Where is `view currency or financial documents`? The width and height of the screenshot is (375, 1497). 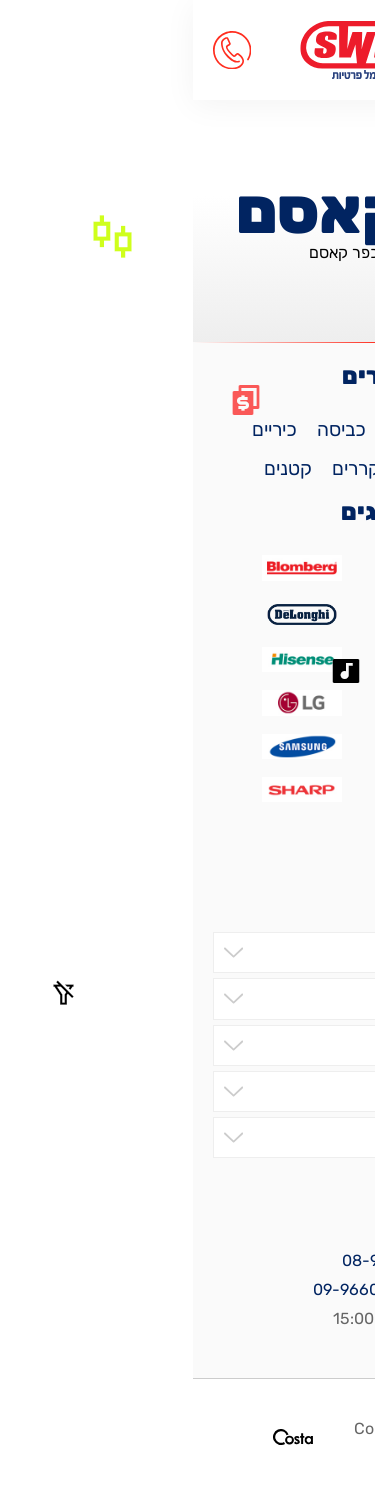
view currency or financial documents is located at coordinates (246, 400).